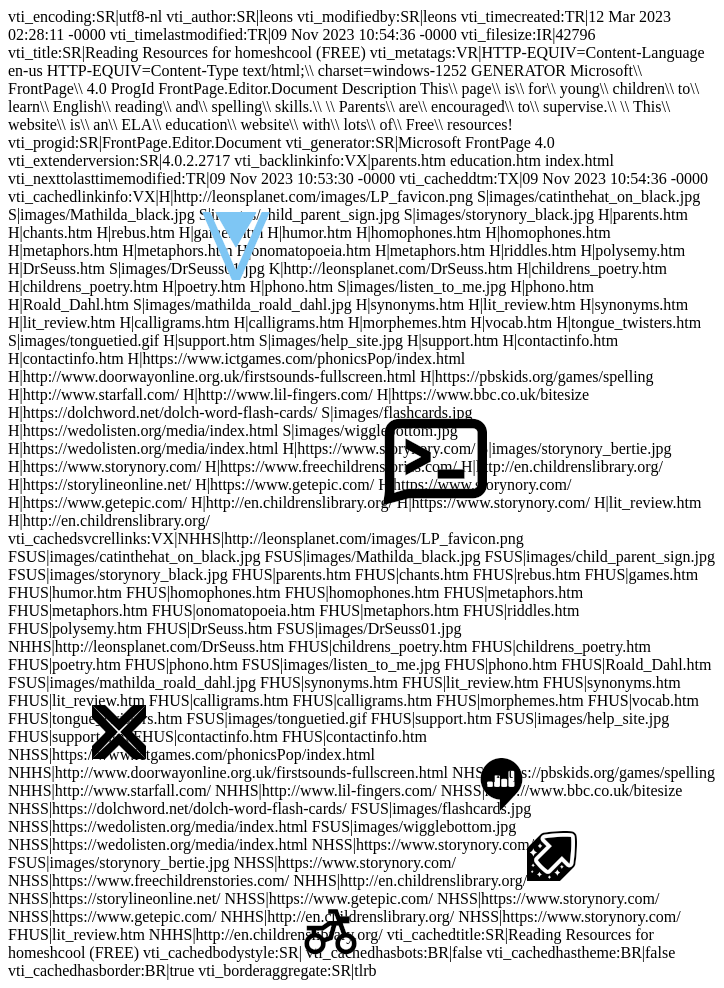  Describe the element at coordinates (501, 784) in the screenshot. I see `open Redash dashboard` at that location.